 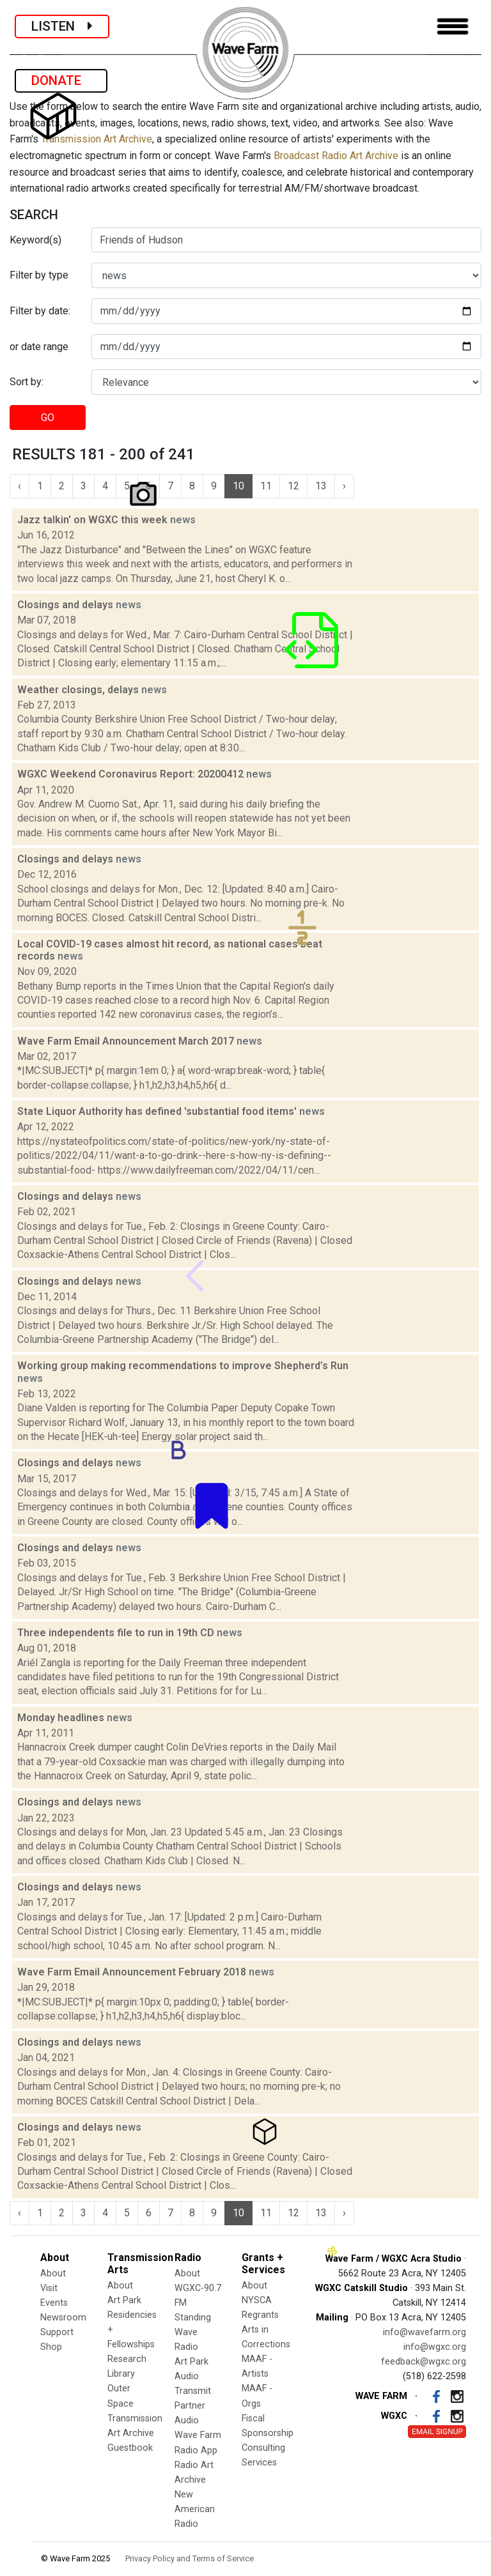 I want to click on open google photos app, so click(x=332, y=2251).